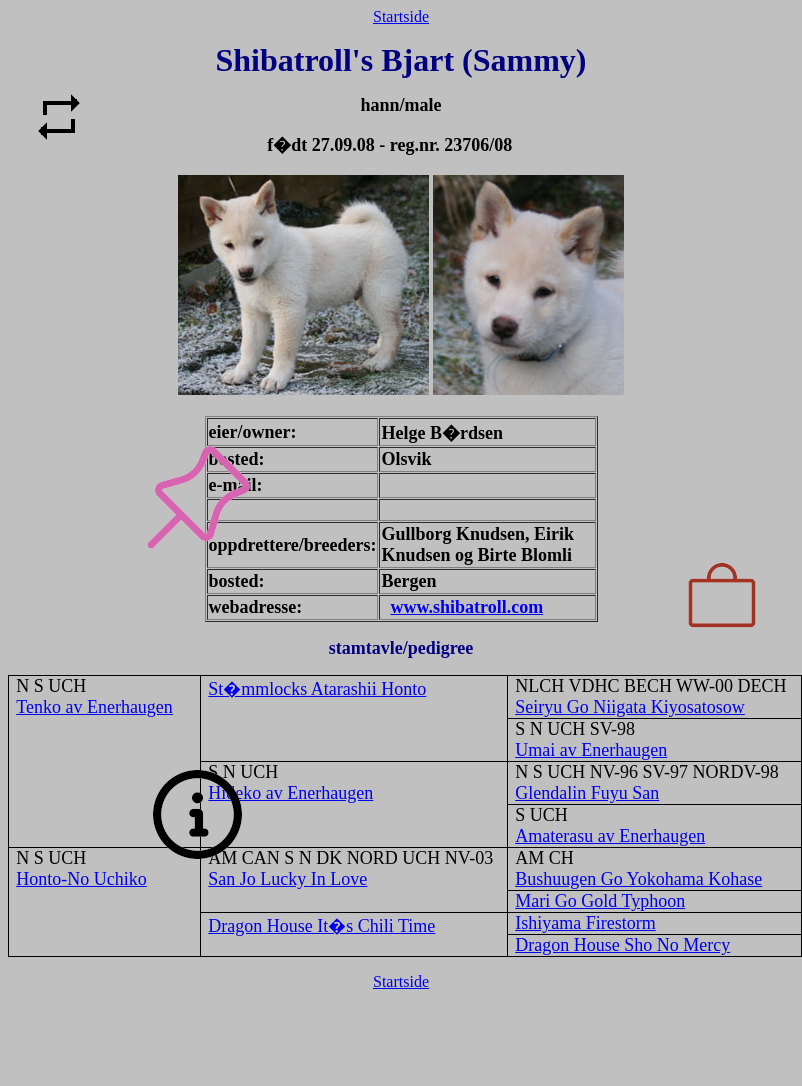  What do you see at coordinates (196, 500) in the screenshot?
I see `pin an item to keep it visible` at bounding box center [196, 500].